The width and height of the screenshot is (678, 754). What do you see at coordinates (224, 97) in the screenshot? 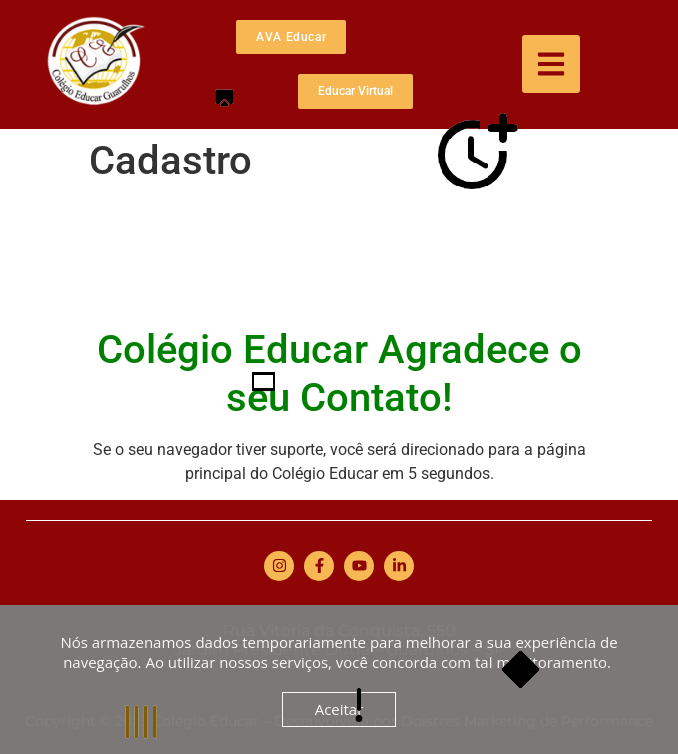
I see `stream content to an external display` at bounding box center [224, 97].